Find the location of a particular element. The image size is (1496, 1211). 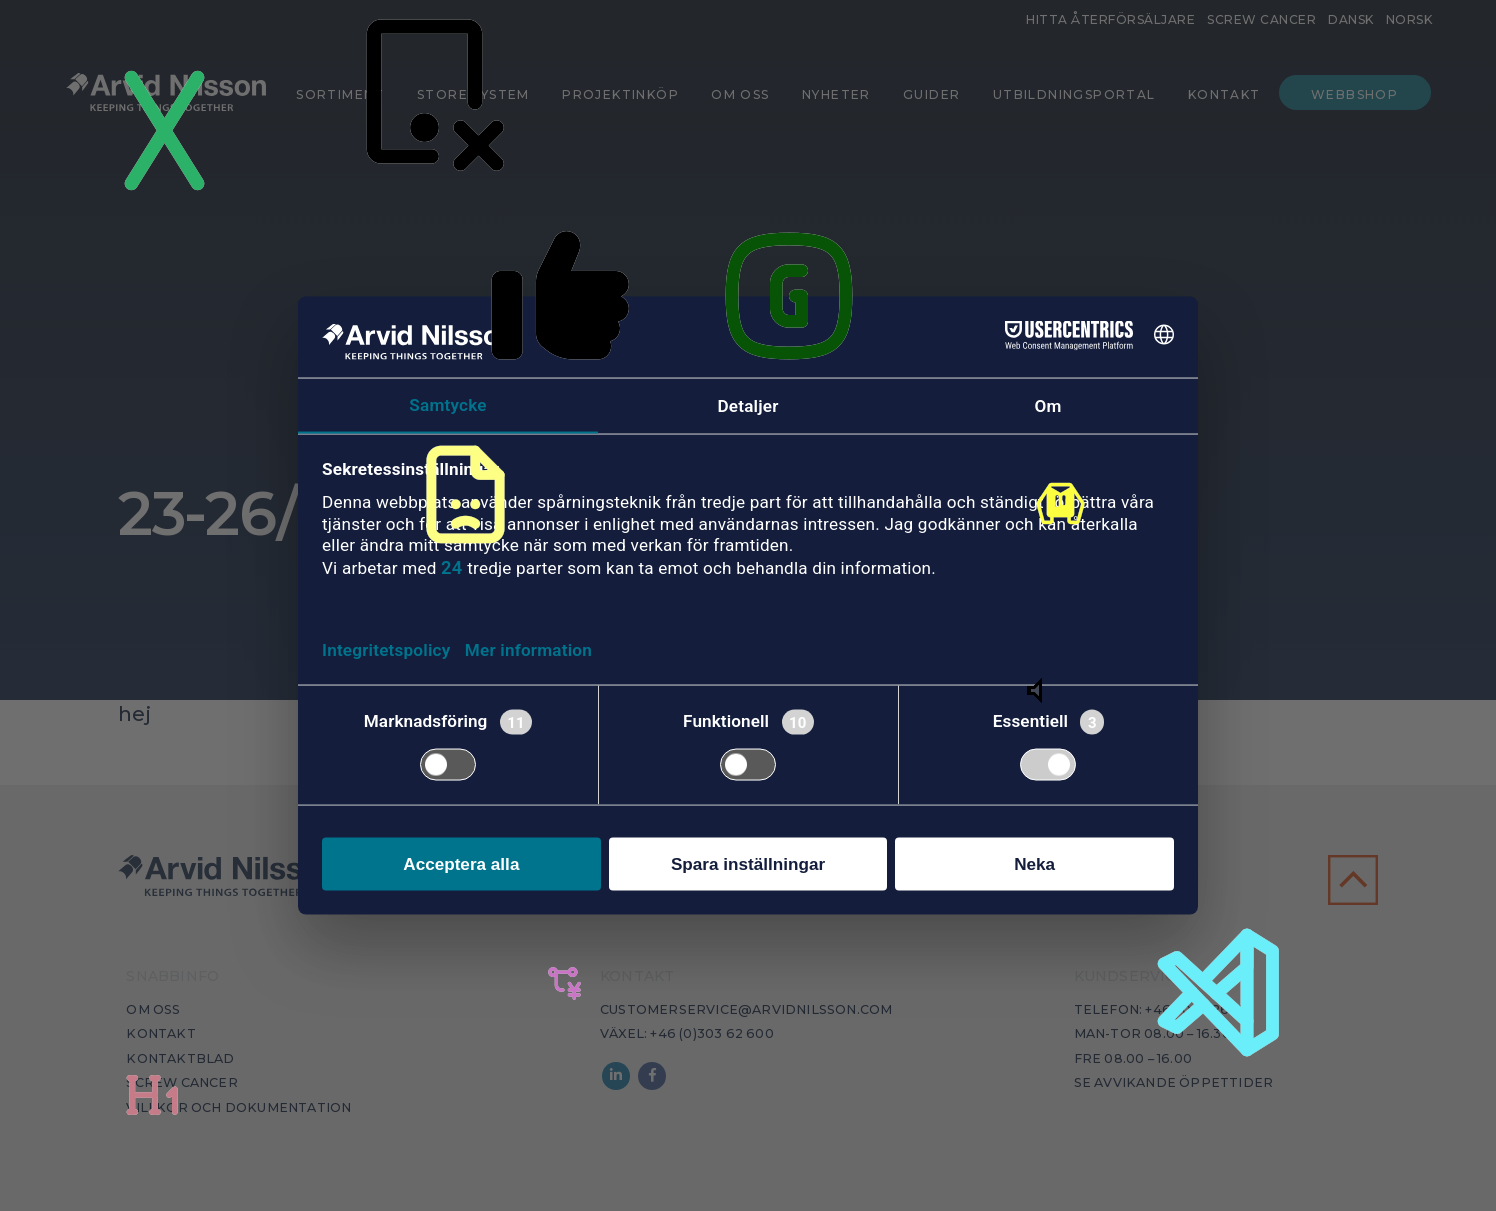

format text as heading level 1 is located at coordinates (155, 1095).